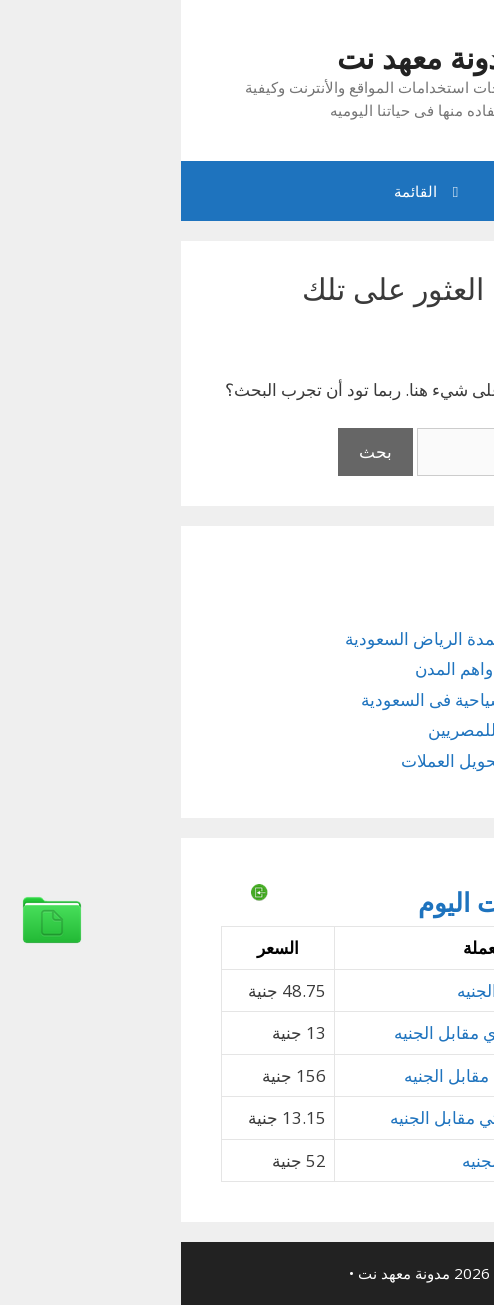 The width and height of the screenshot is (494, 1305). I want to click on log out of the current session, so click(259, 892).